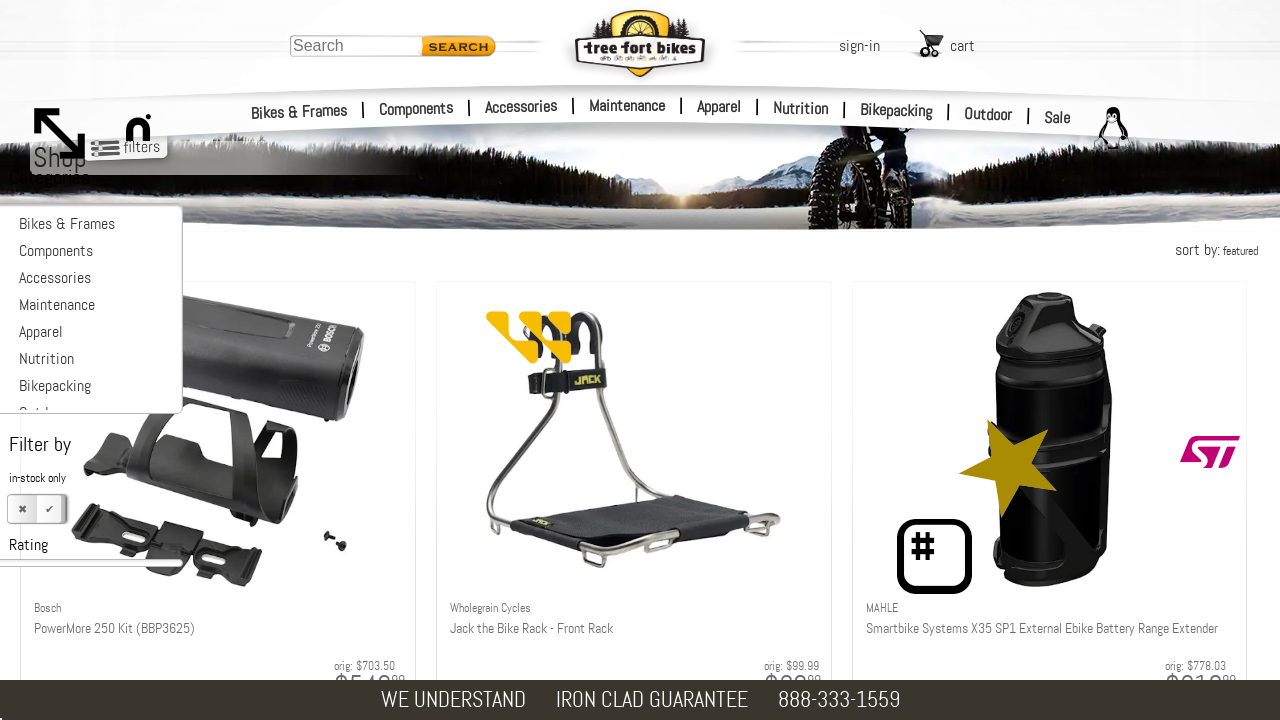 The width and height of the screenshot is (1280, 720). I want to click on STMicroelectronics company logo, so click(1210, 452).